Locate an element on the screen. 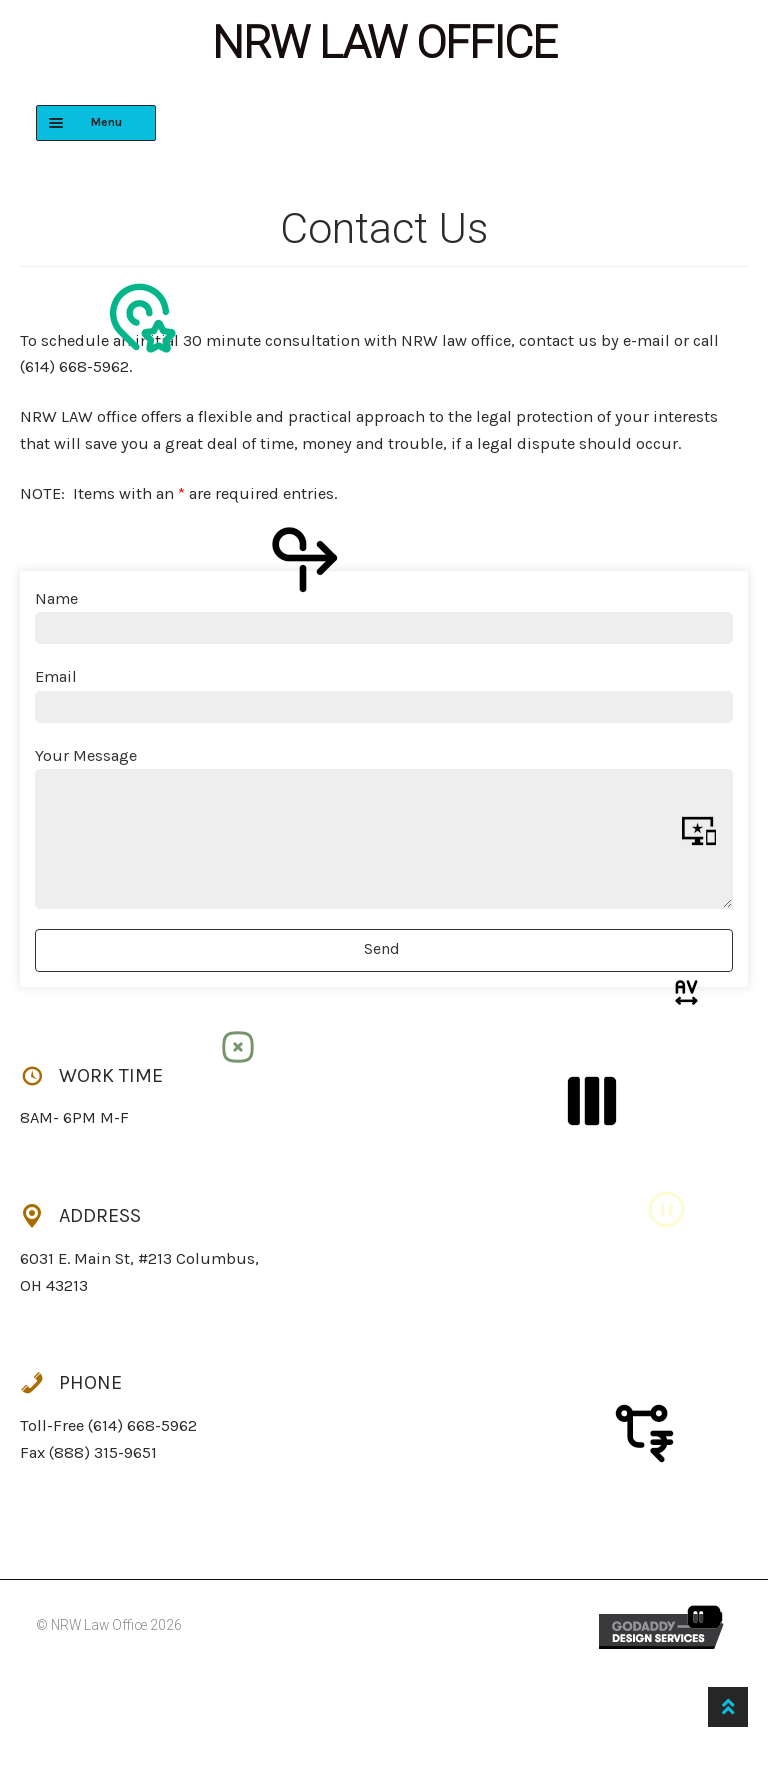  close or dismiss a modal window is located at coordinates (238, 1047).